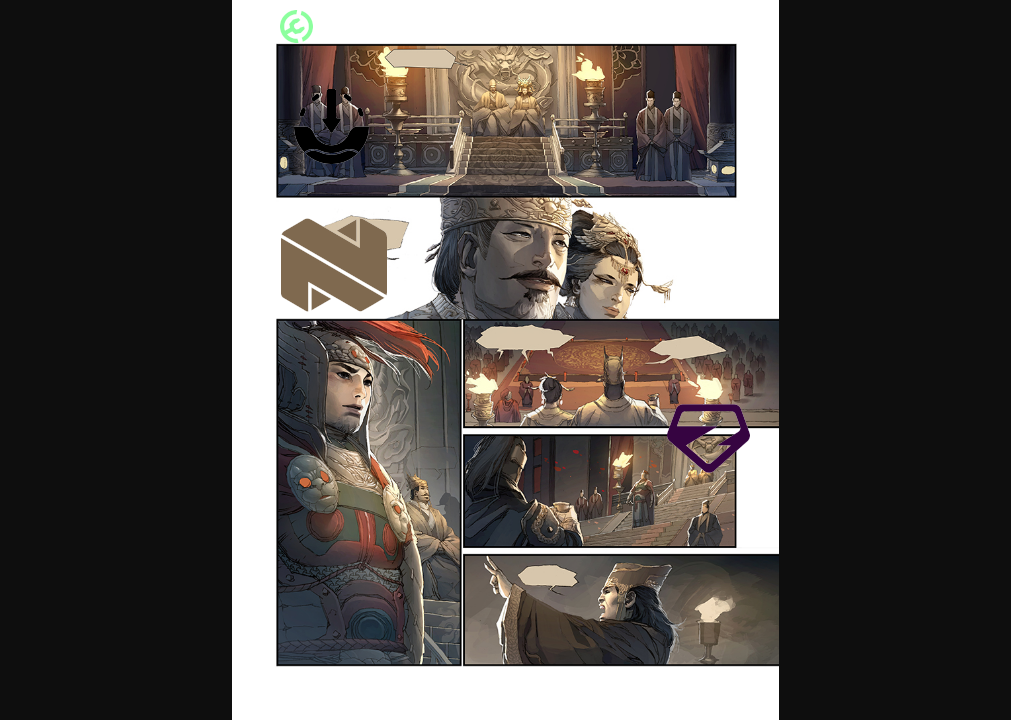 The image size is (1011, 720). Describe the element at coordinates (296, 26) in the screenshot. I see `visit the Modrinth website or platform` at that location.